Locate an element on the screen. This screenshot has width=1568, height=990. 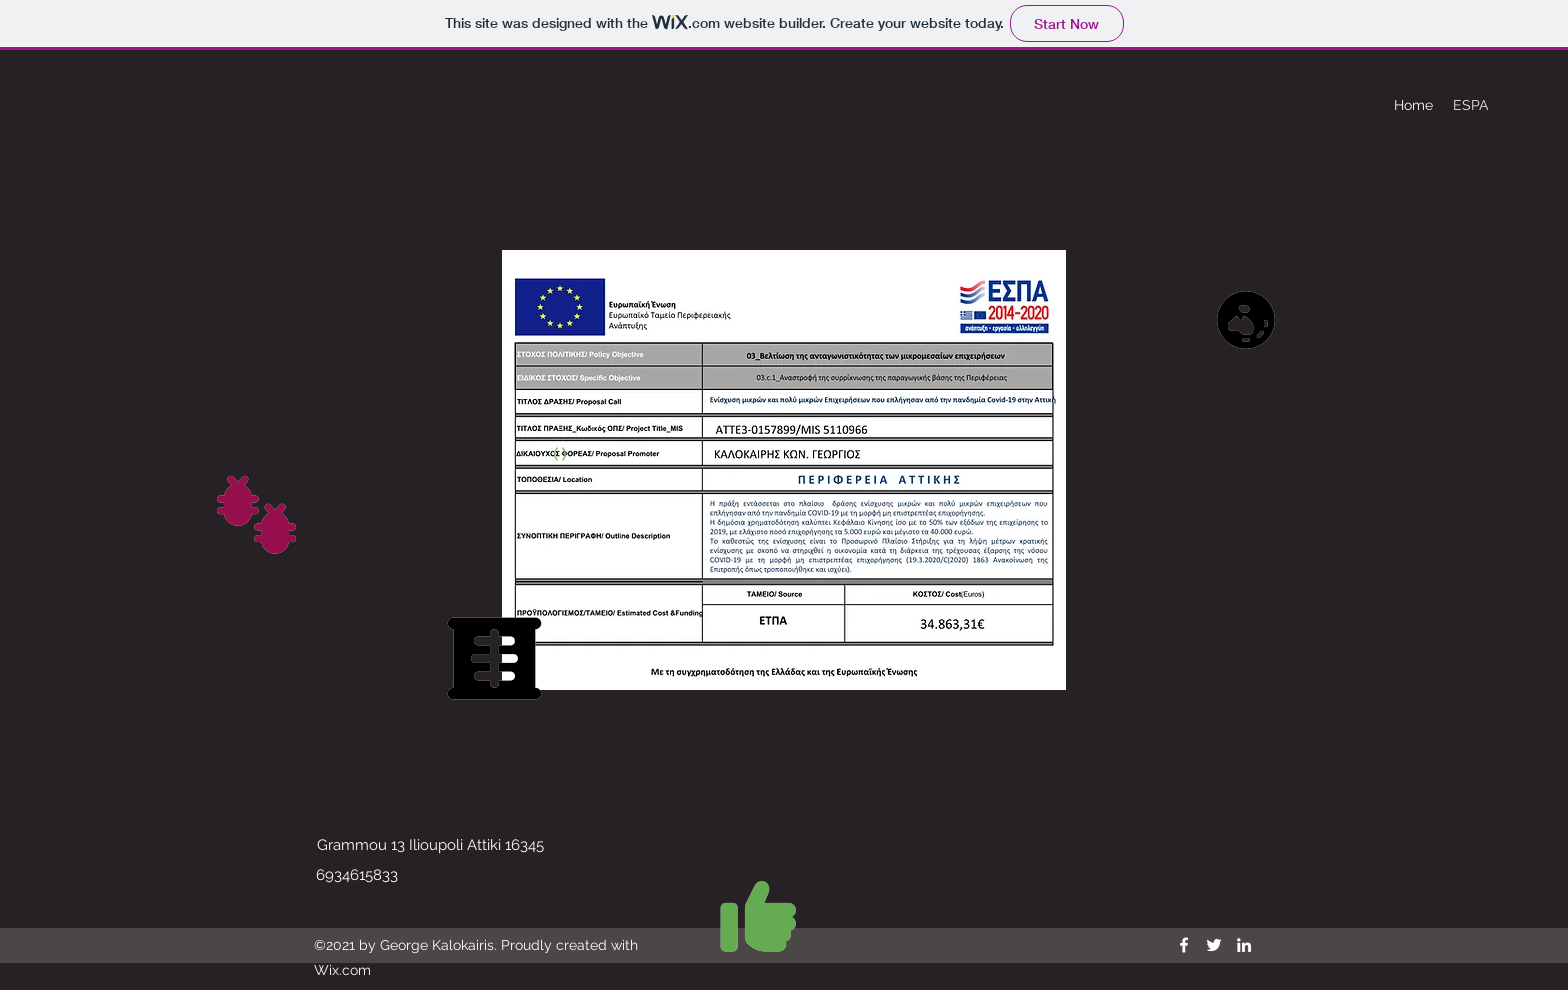
view x-ray or medical imaging results is located at coordinates (494, 658).